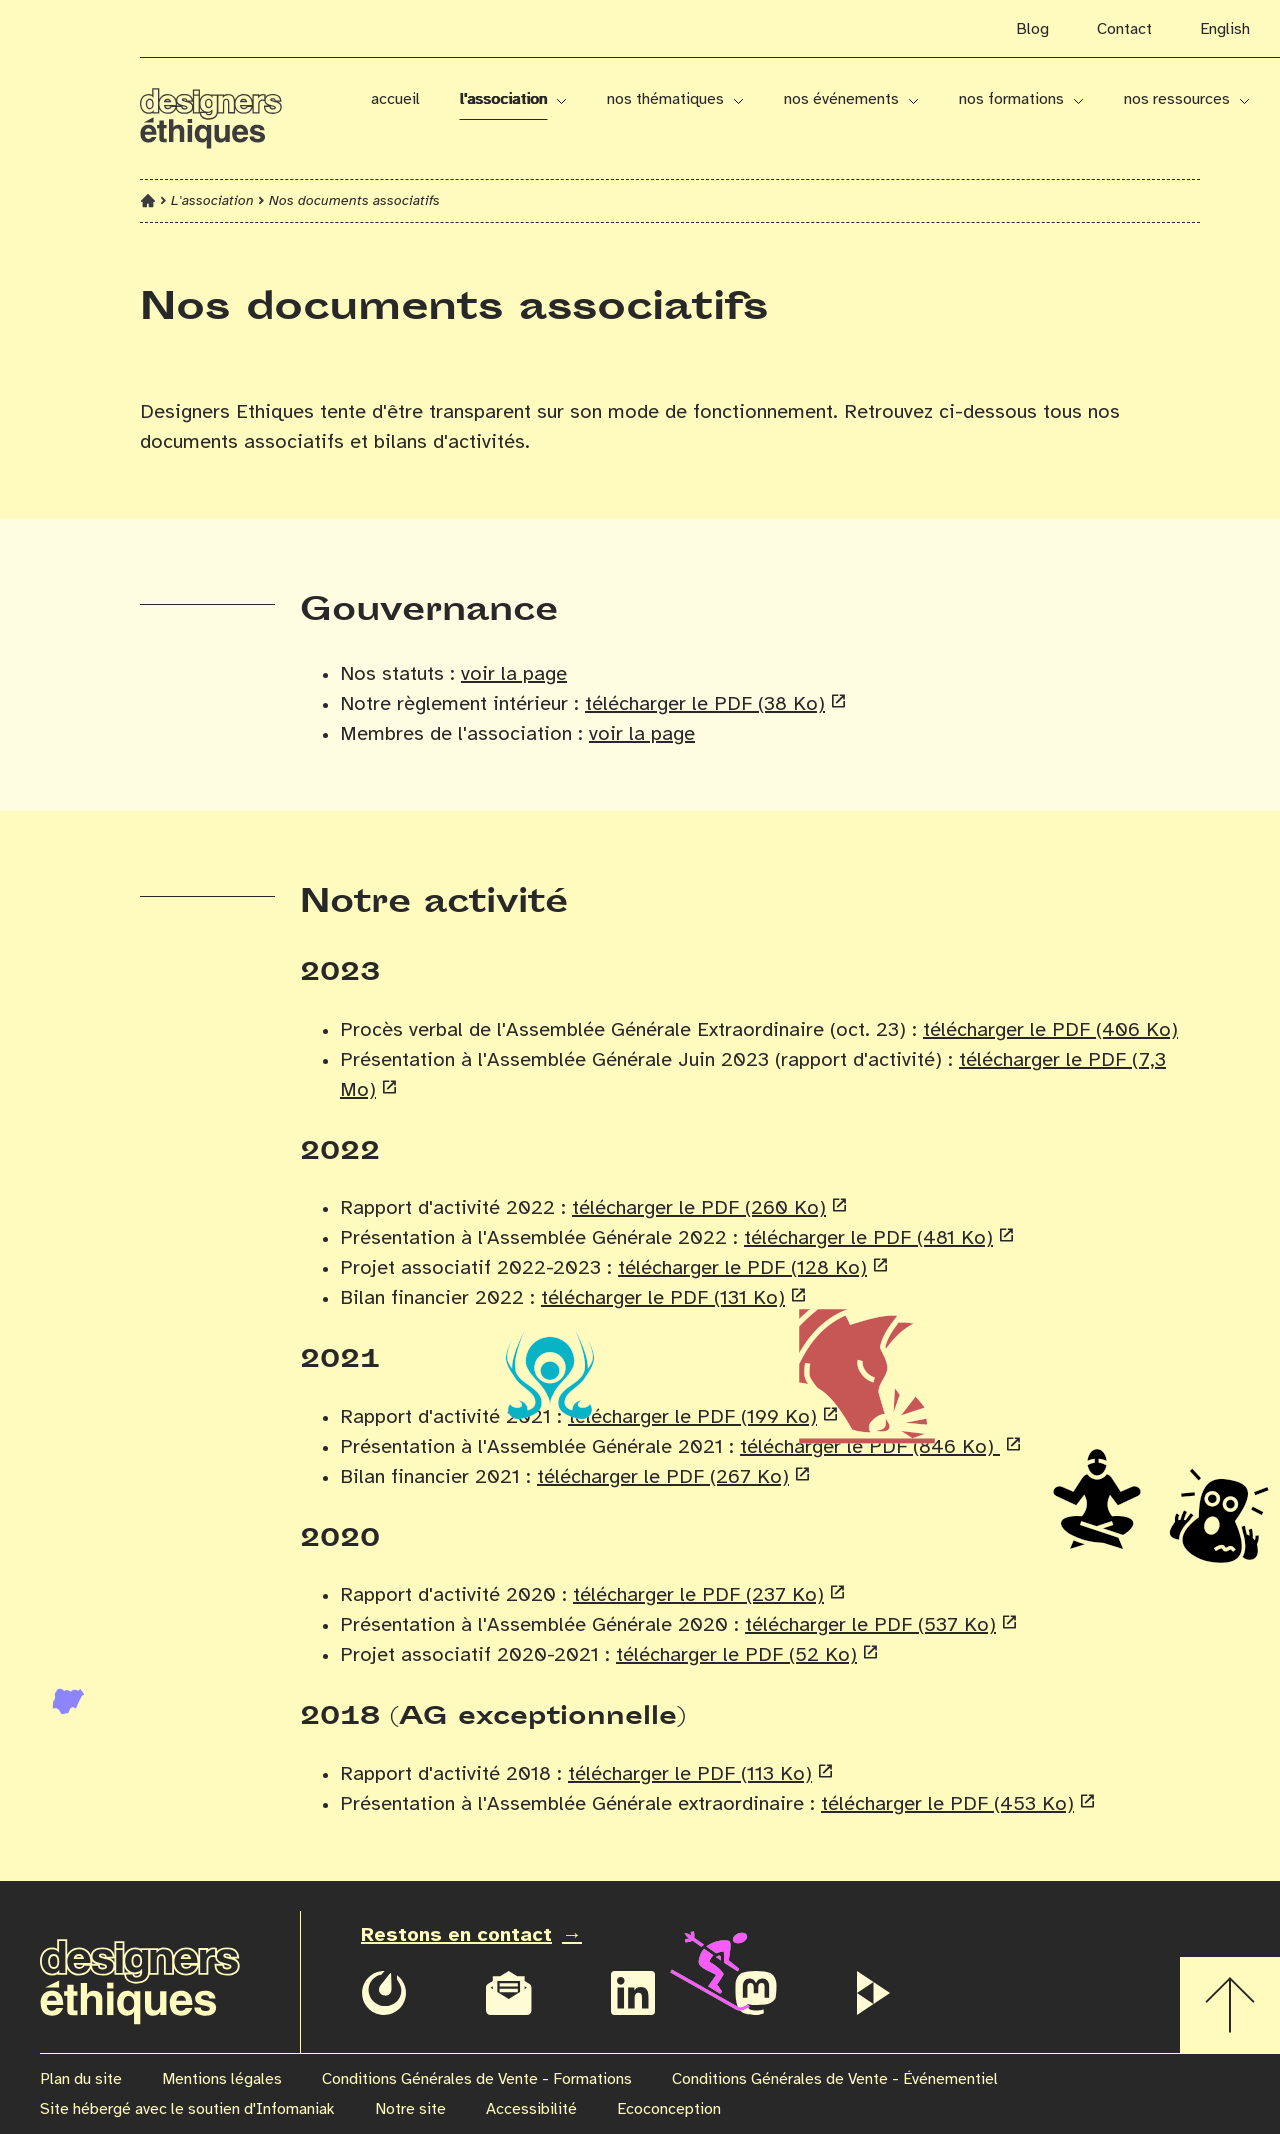 The image size is (1280, 2134). What do you see at coordinates (1217, 1517) in the screenshot?
I see `indicates a fear or horror game element` at bounding box center [1217, 1517].